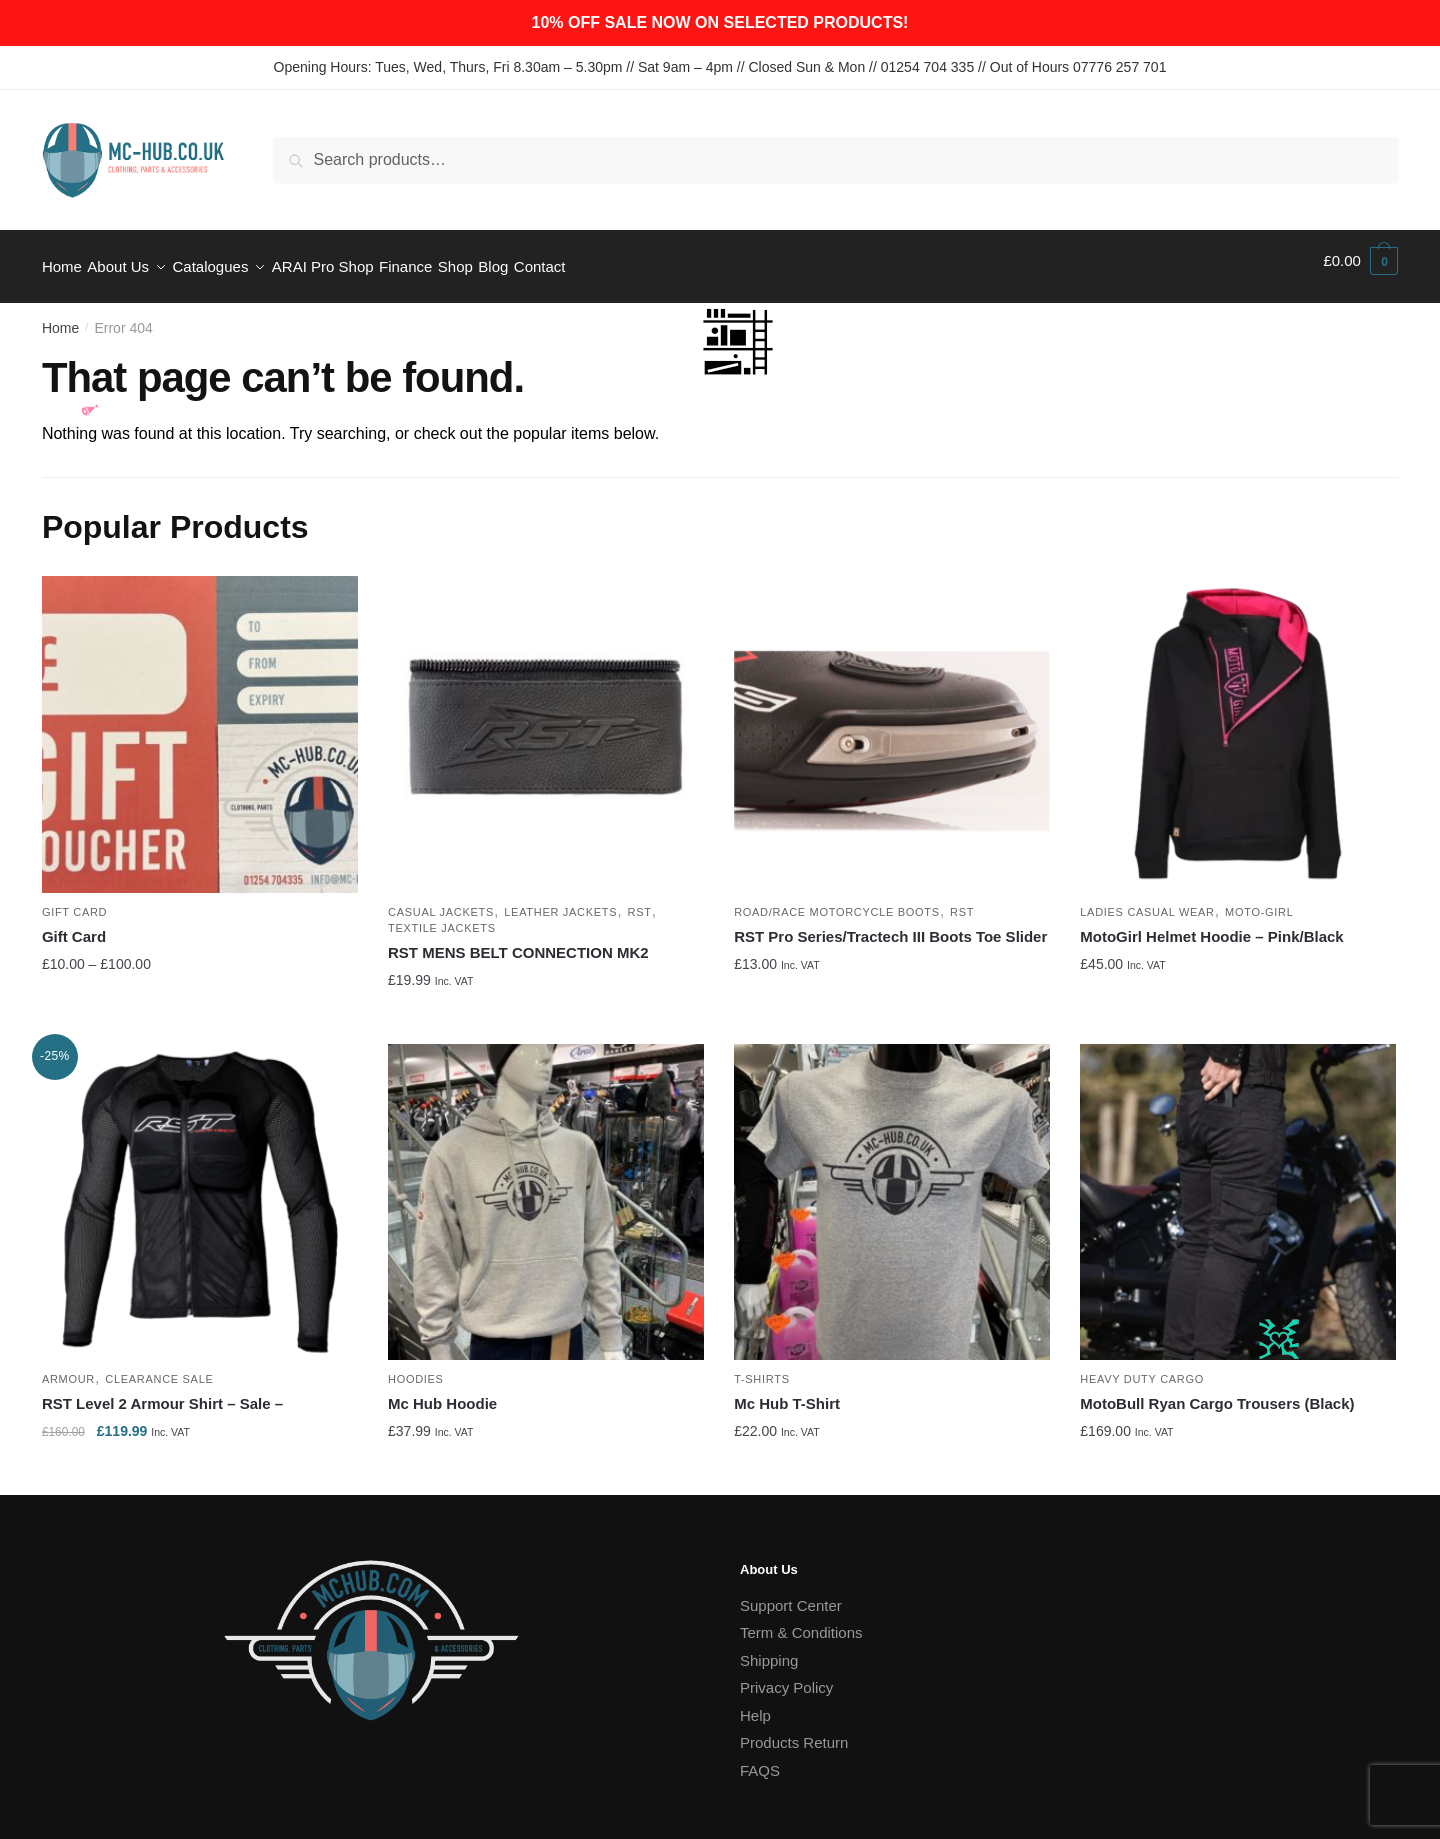  I want to click on food item in a game inventory, so click(90, 410).